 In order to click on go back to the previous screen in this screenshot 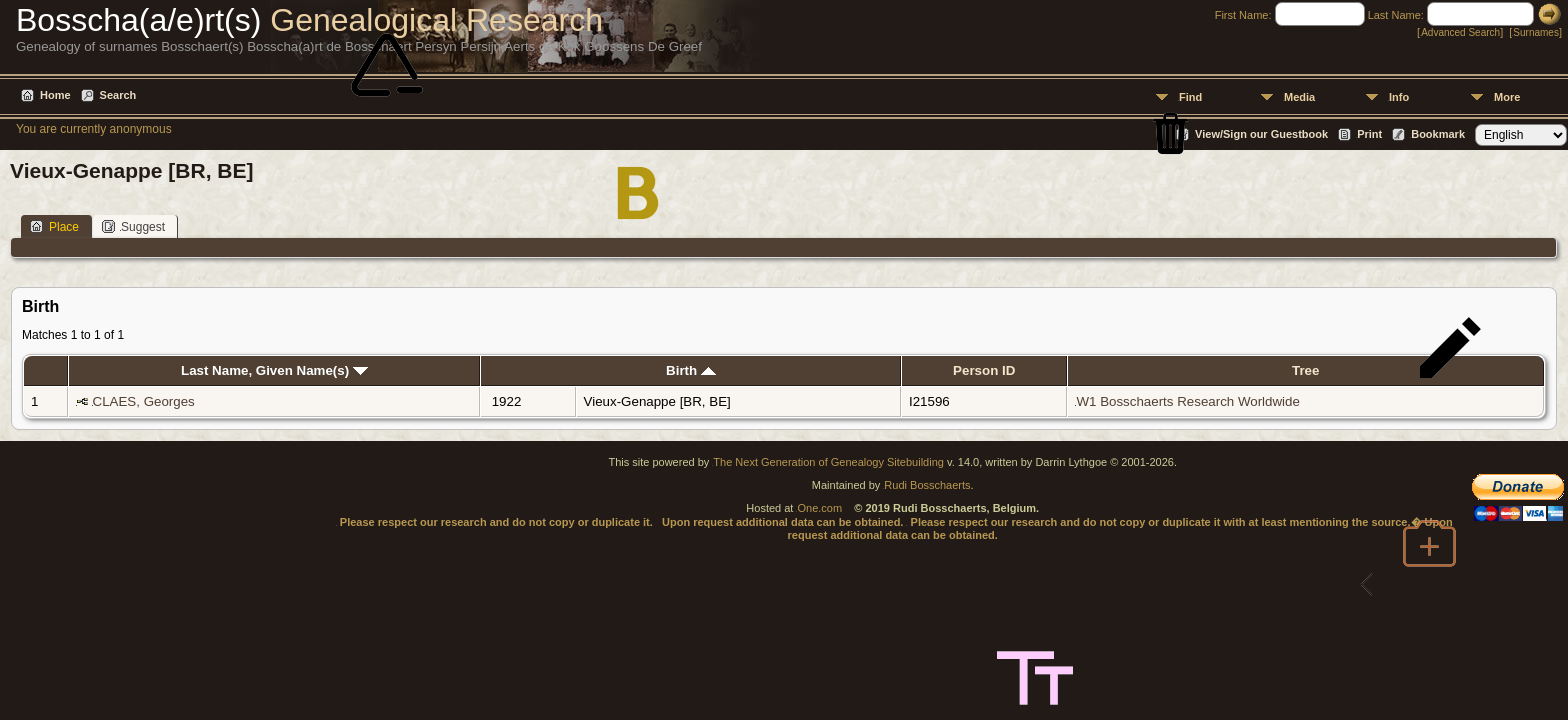, I will do `click(1367, 584)`.